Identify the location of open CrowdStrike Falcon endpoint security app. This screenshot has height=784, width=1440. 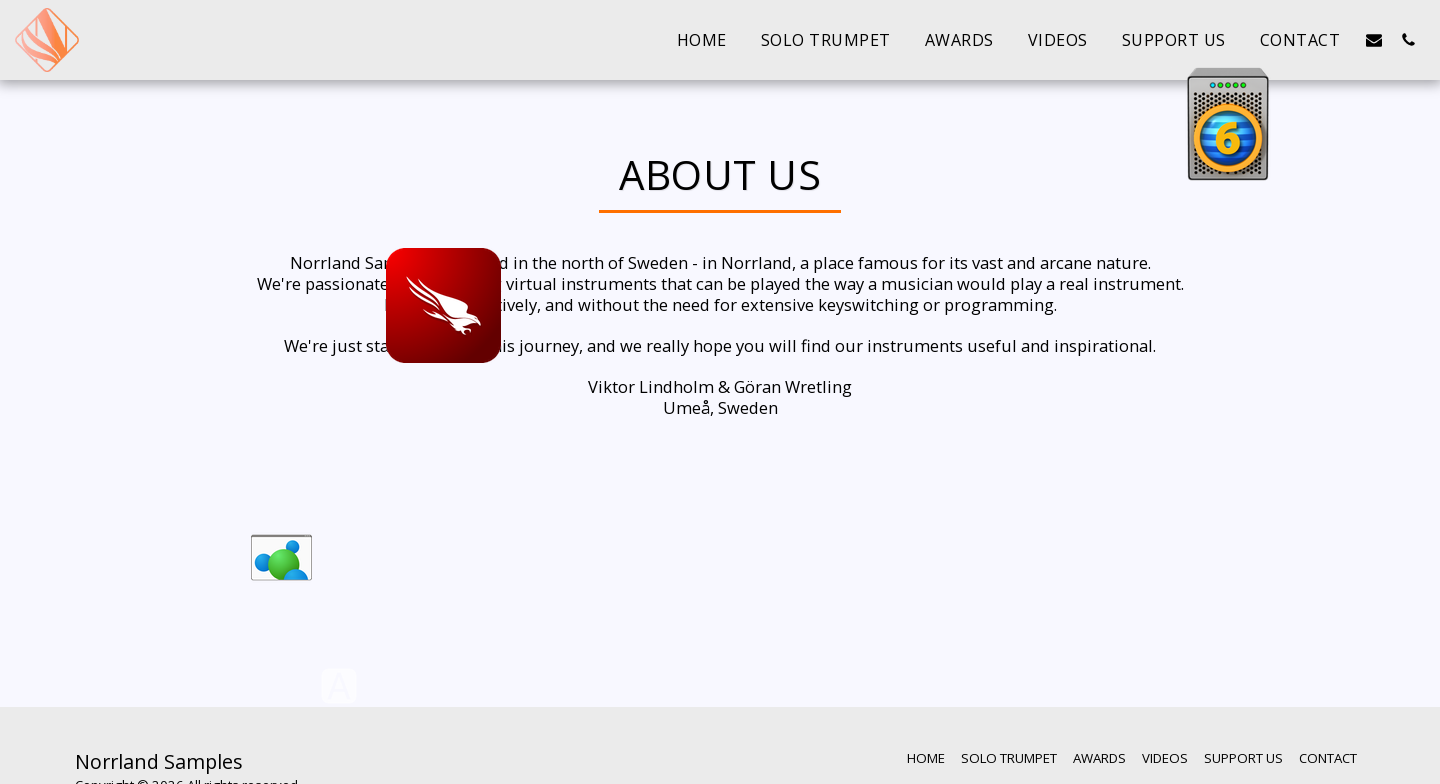
(443, 305).